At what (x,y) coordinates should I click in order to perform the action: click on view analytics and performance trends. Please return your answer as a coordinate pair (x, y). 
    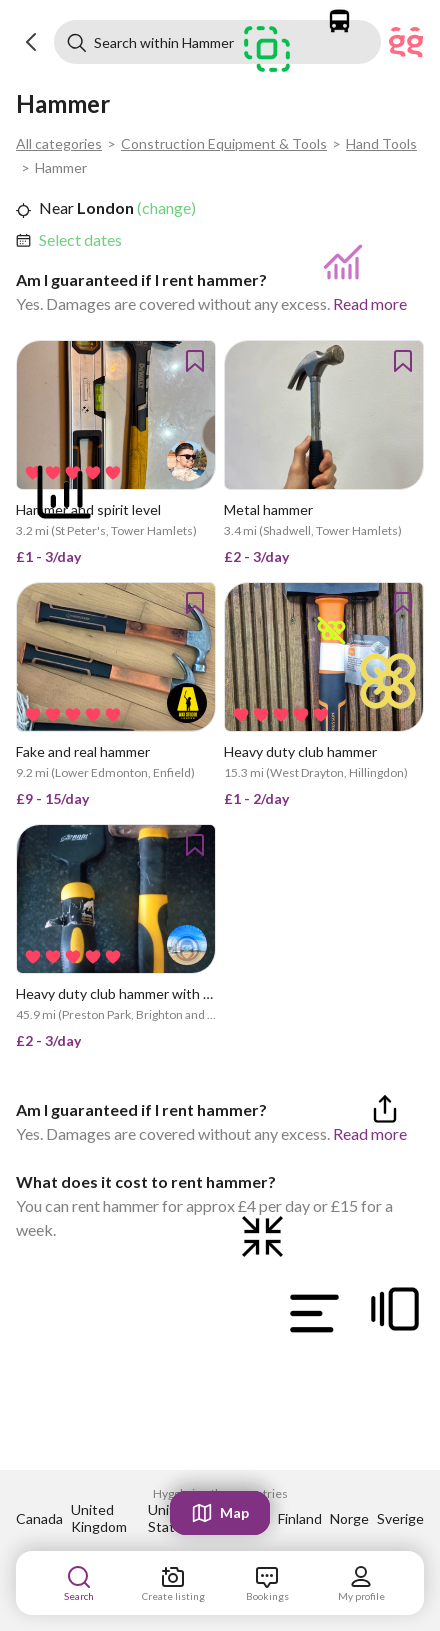
    Looking at the image, I should click on (343, 262).